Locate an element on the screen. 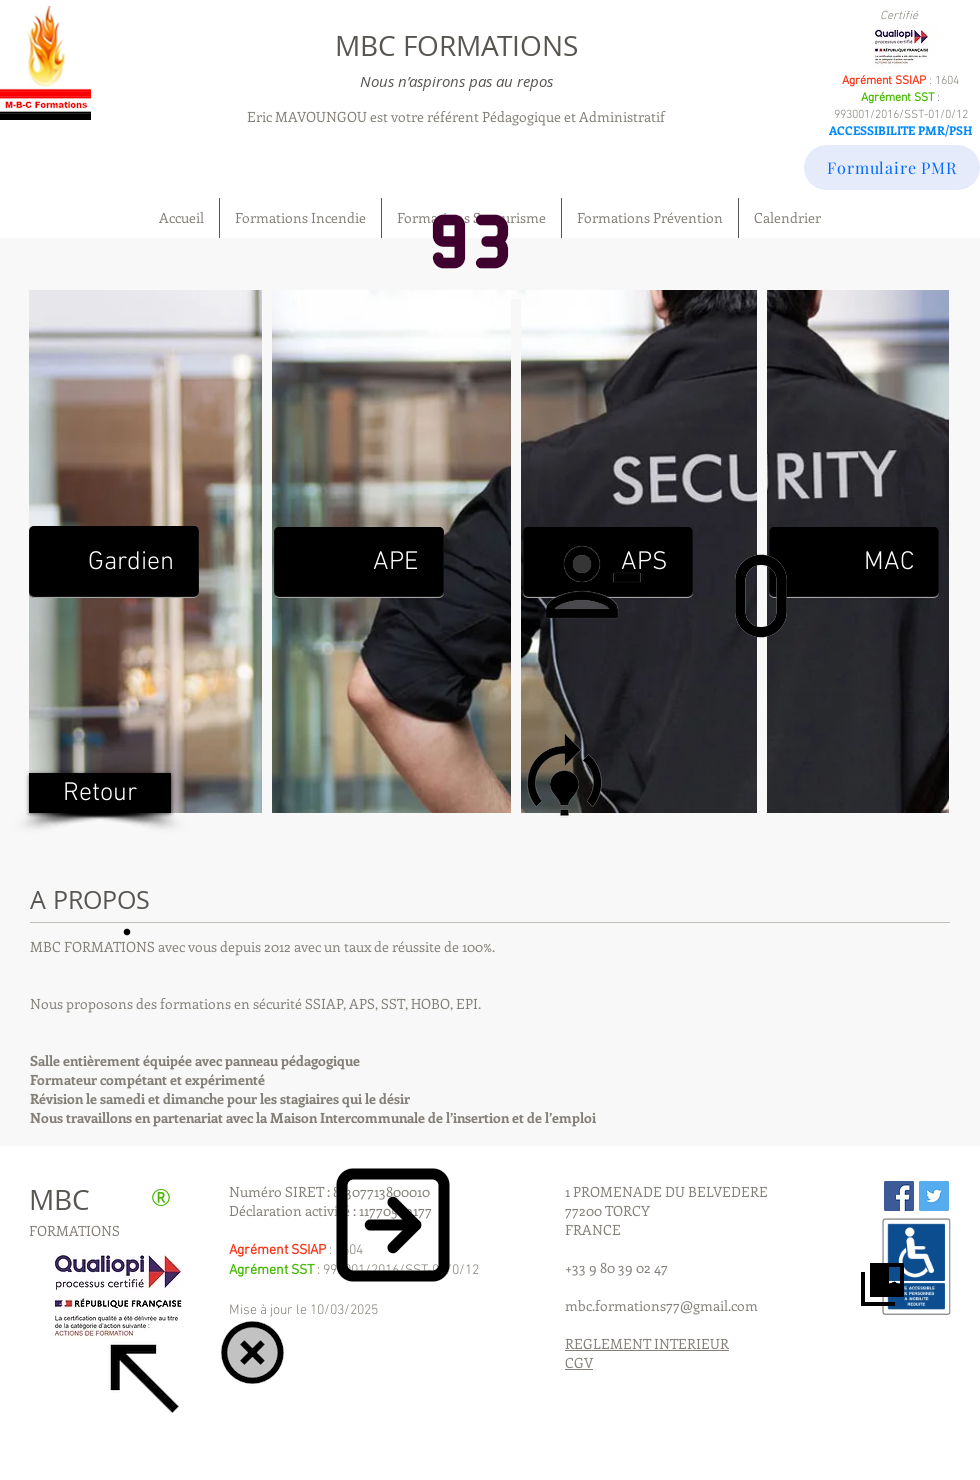 The height and width of the screenshot is (1480, 980). access your bookmarked collections is located at coordinates (882, 1284).